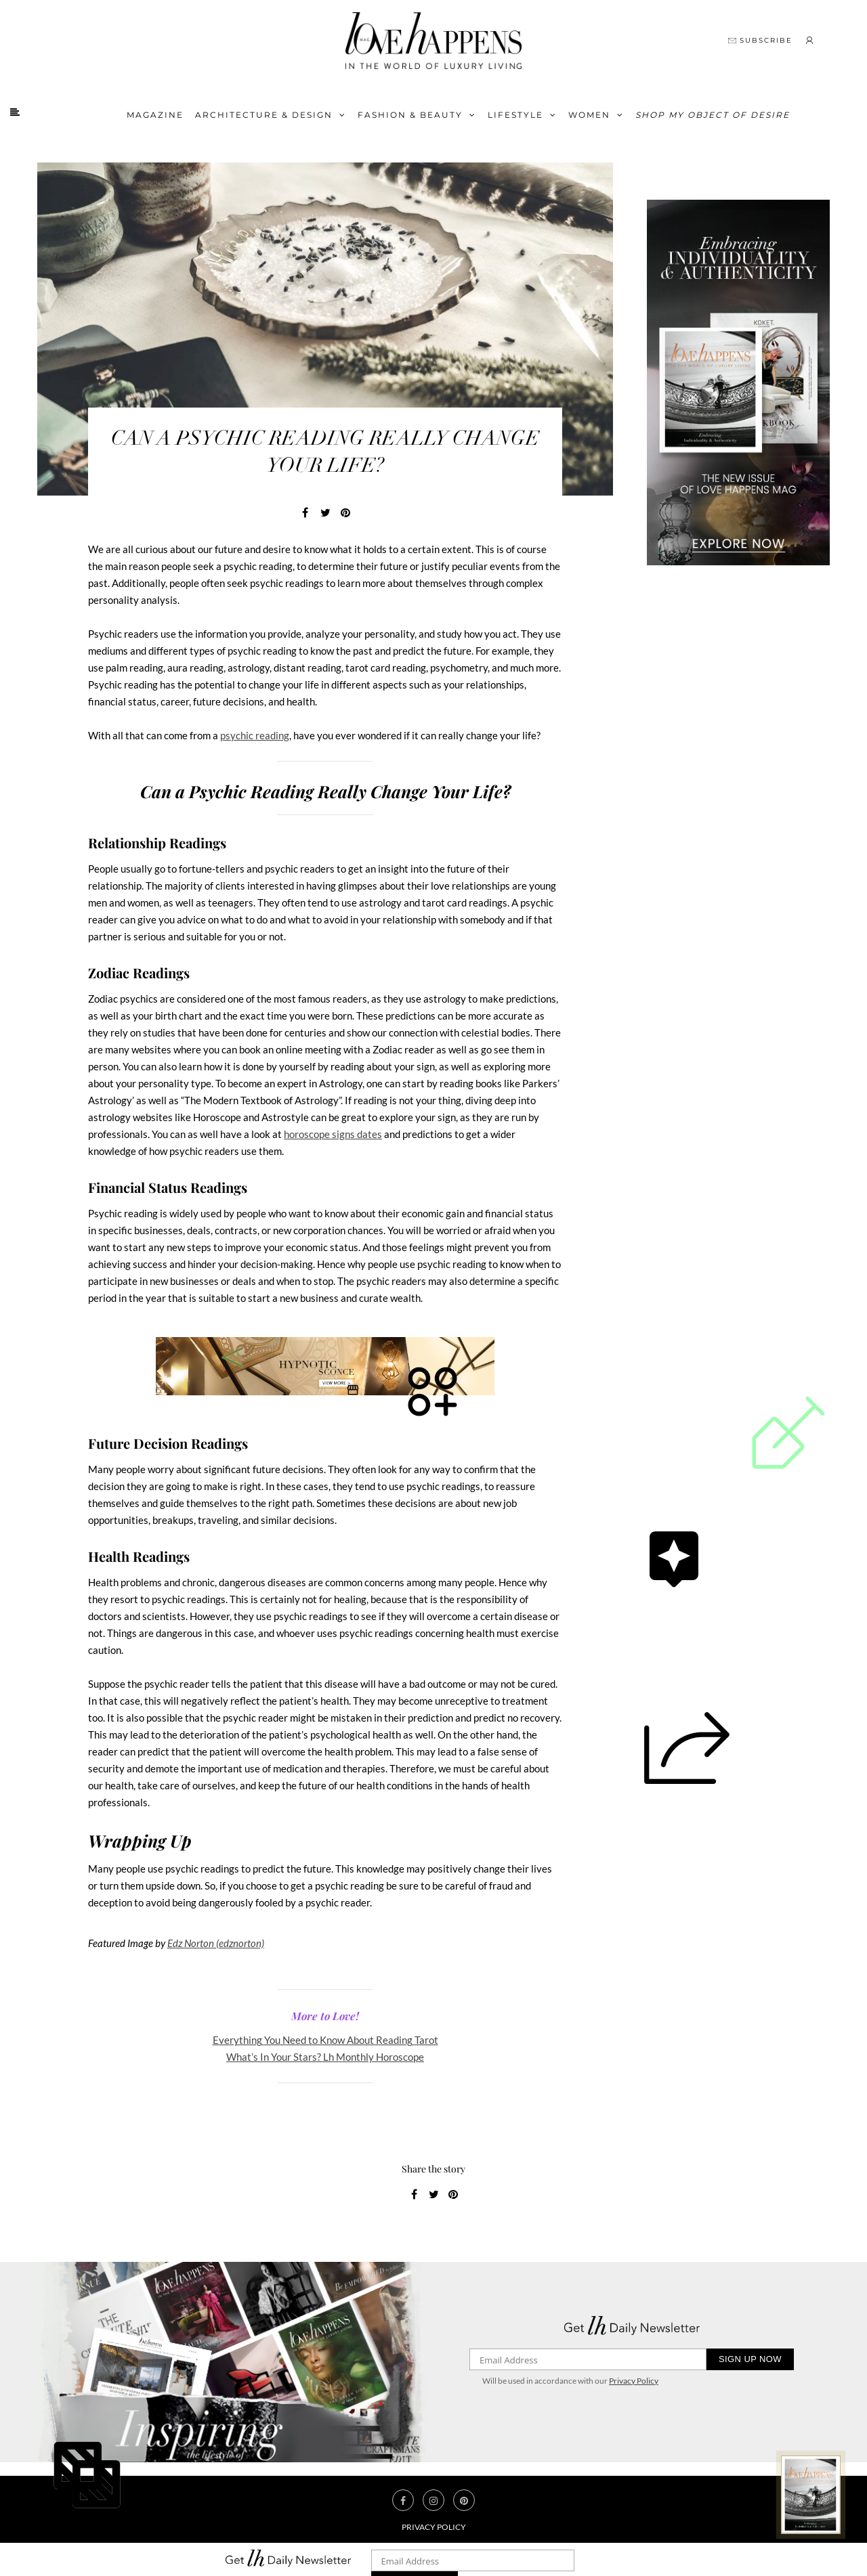 This screenshot has width=867, height=2576. I want to click on navigate back to the previous screen, so click(233, 1357).